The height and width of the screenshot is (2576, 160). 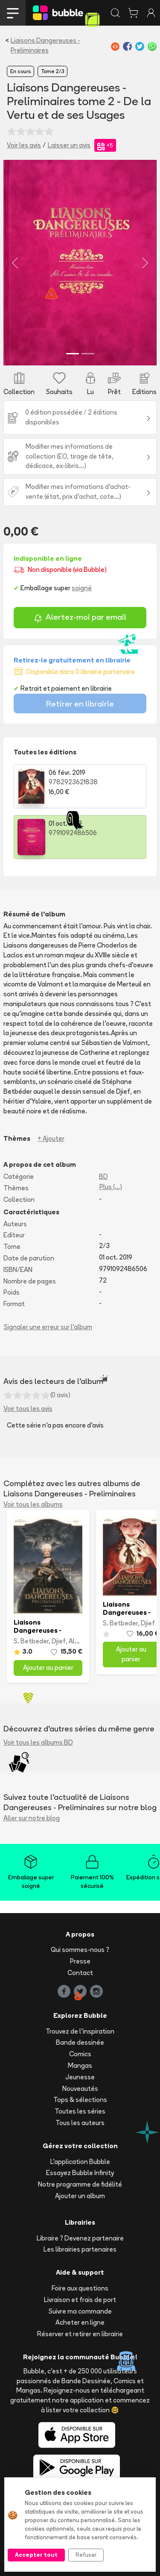 What do you see at coordinates (78, 1996) in the screenshot?
I see `indicates hydroelectric or water-based power` at bounding box center [78, 1996].